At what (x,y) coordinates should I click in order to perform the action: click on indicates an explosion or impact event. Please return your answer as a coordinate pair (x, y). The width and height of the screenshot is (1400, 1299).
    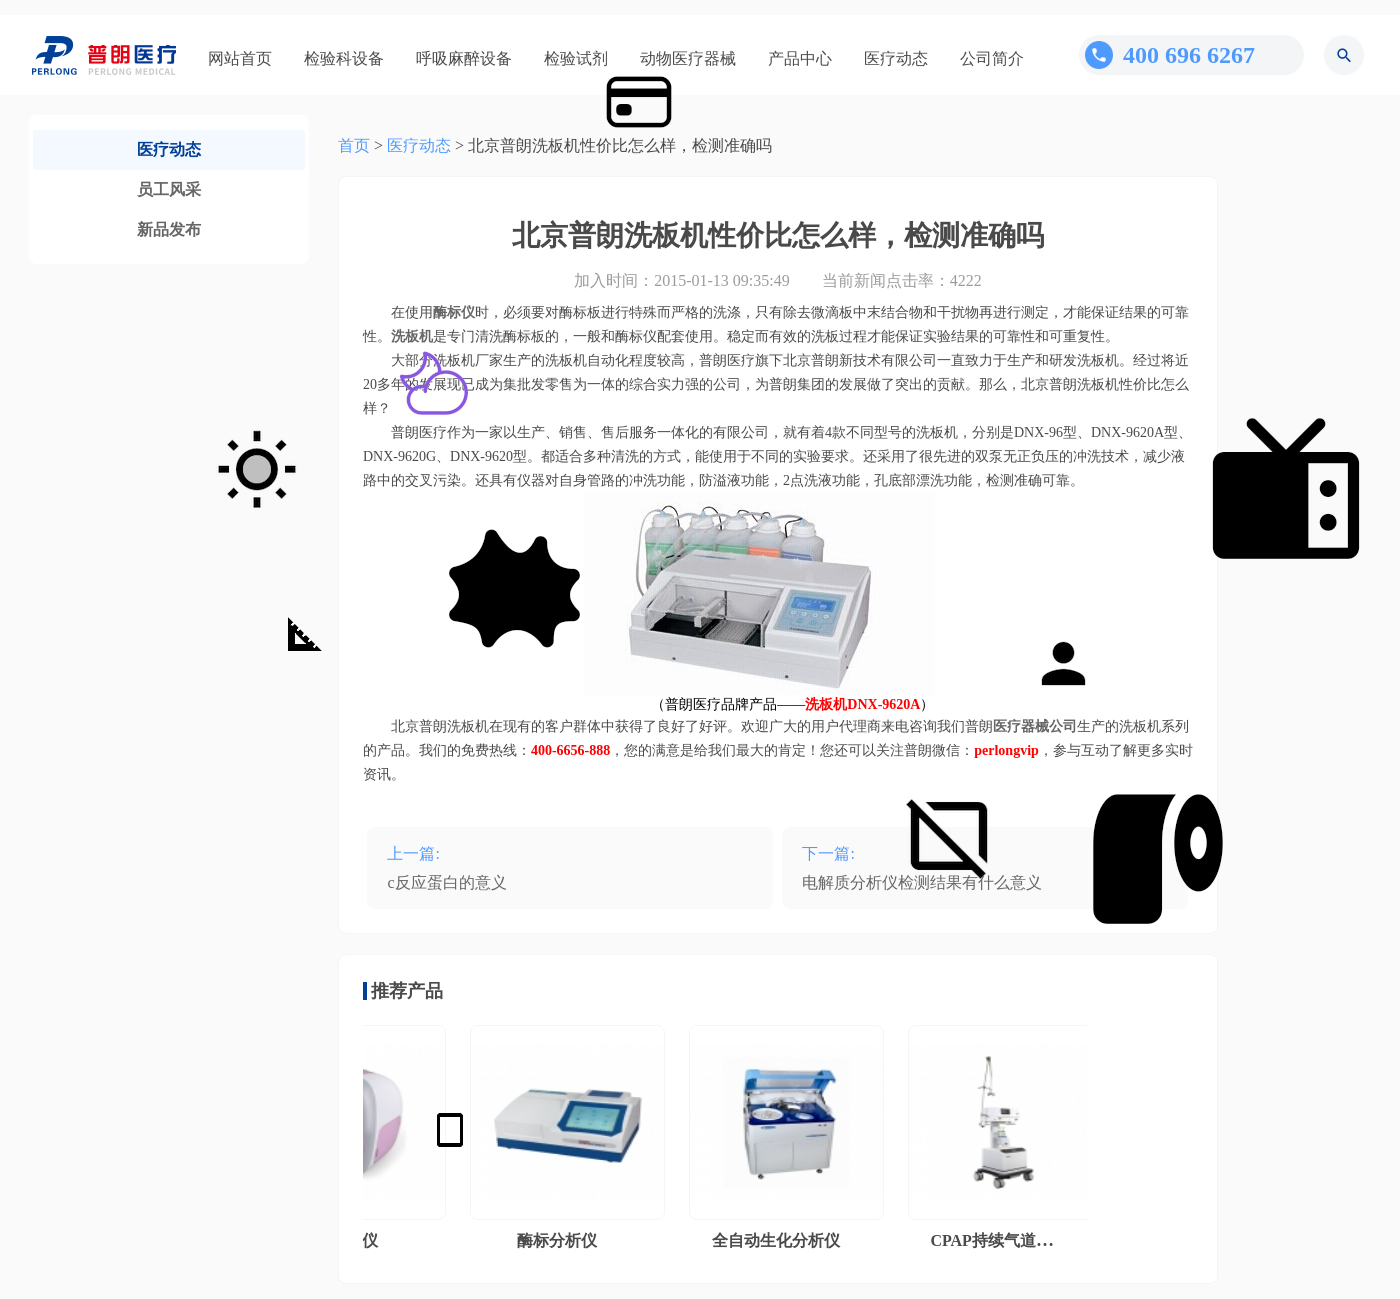
    Looking at the image, I should click on (514, 588).